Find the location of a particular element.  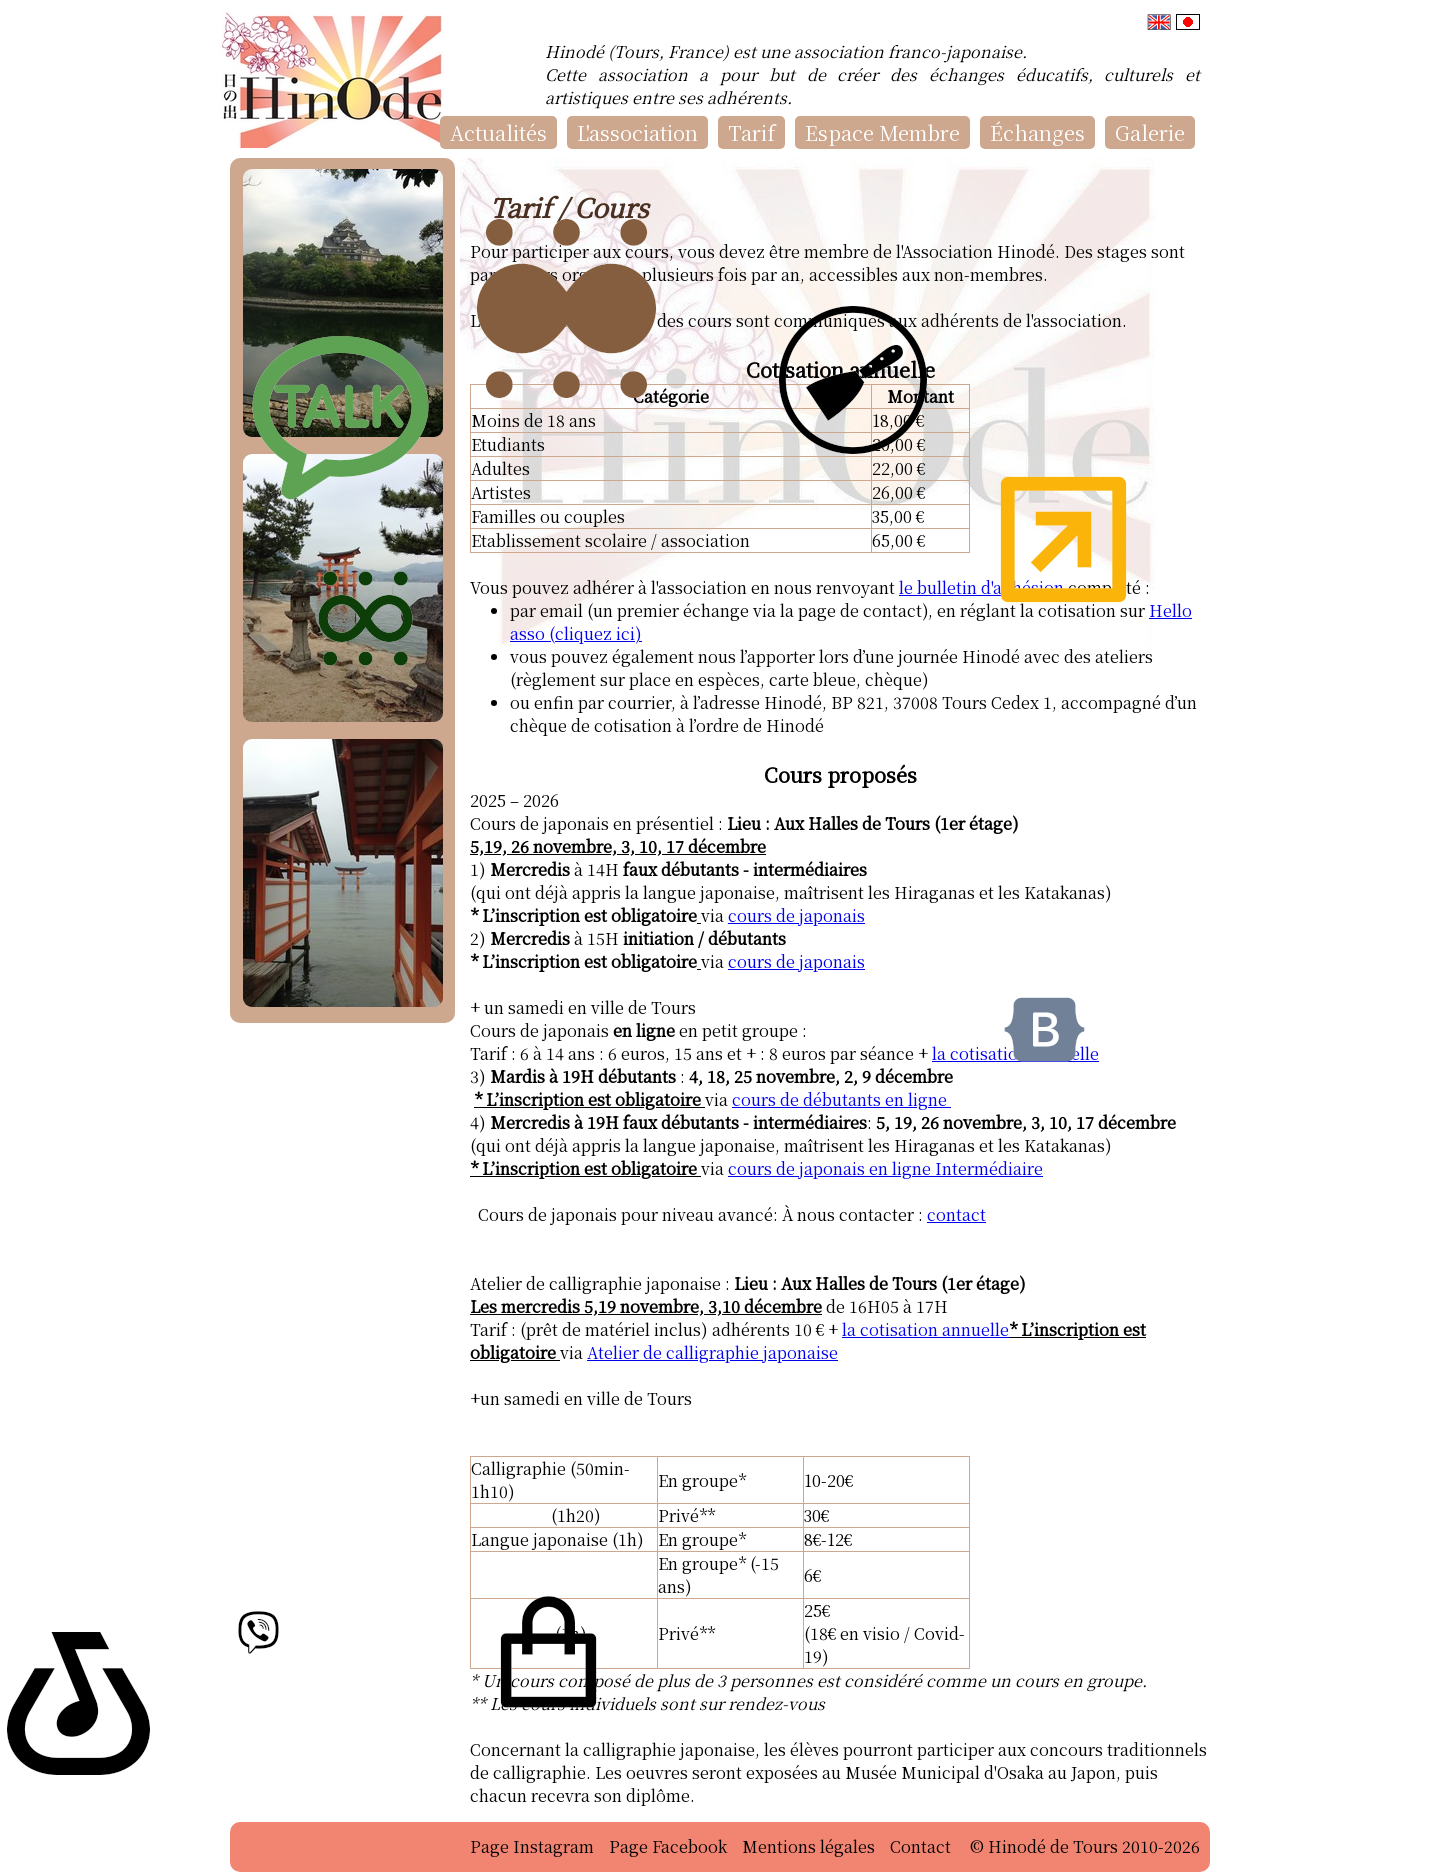

open KakaoTalk messenger is located at coordinates (340, 411).